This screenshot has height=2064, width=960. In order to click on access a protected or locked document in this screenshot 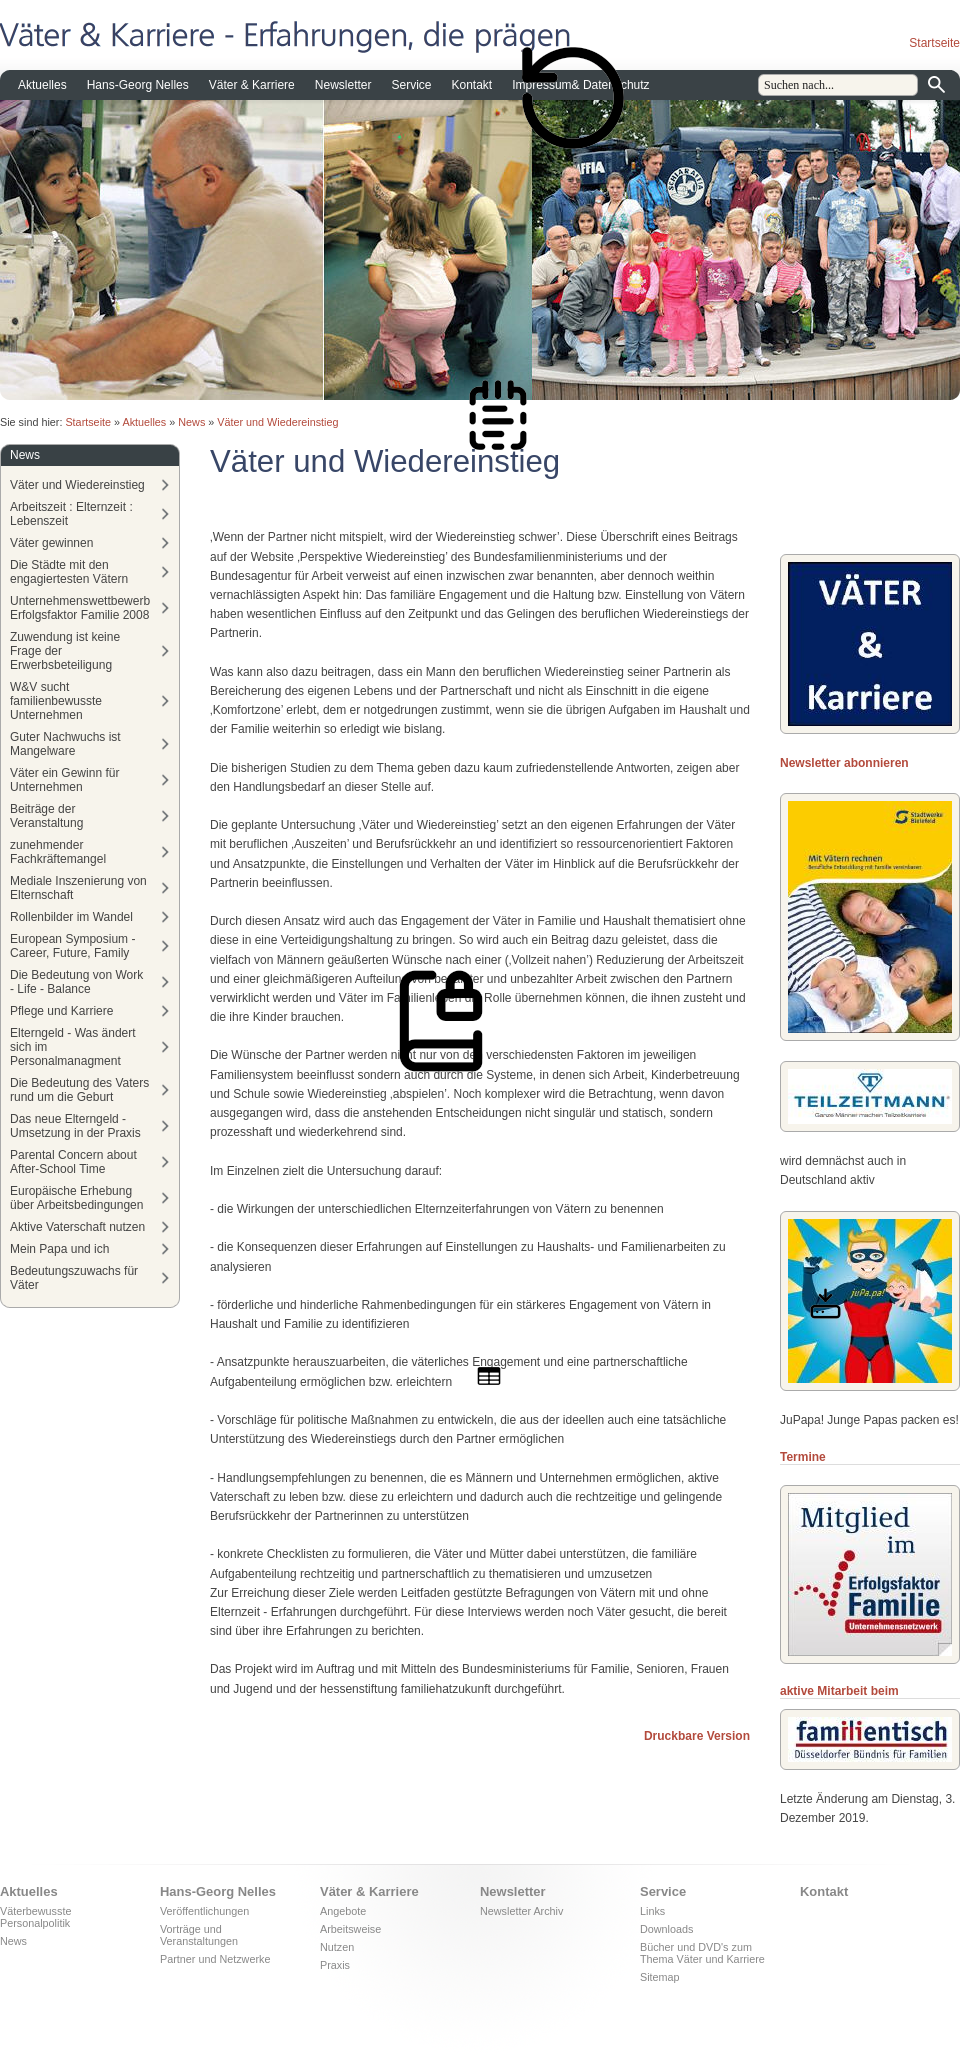, I will do `click(441, 1021)`.